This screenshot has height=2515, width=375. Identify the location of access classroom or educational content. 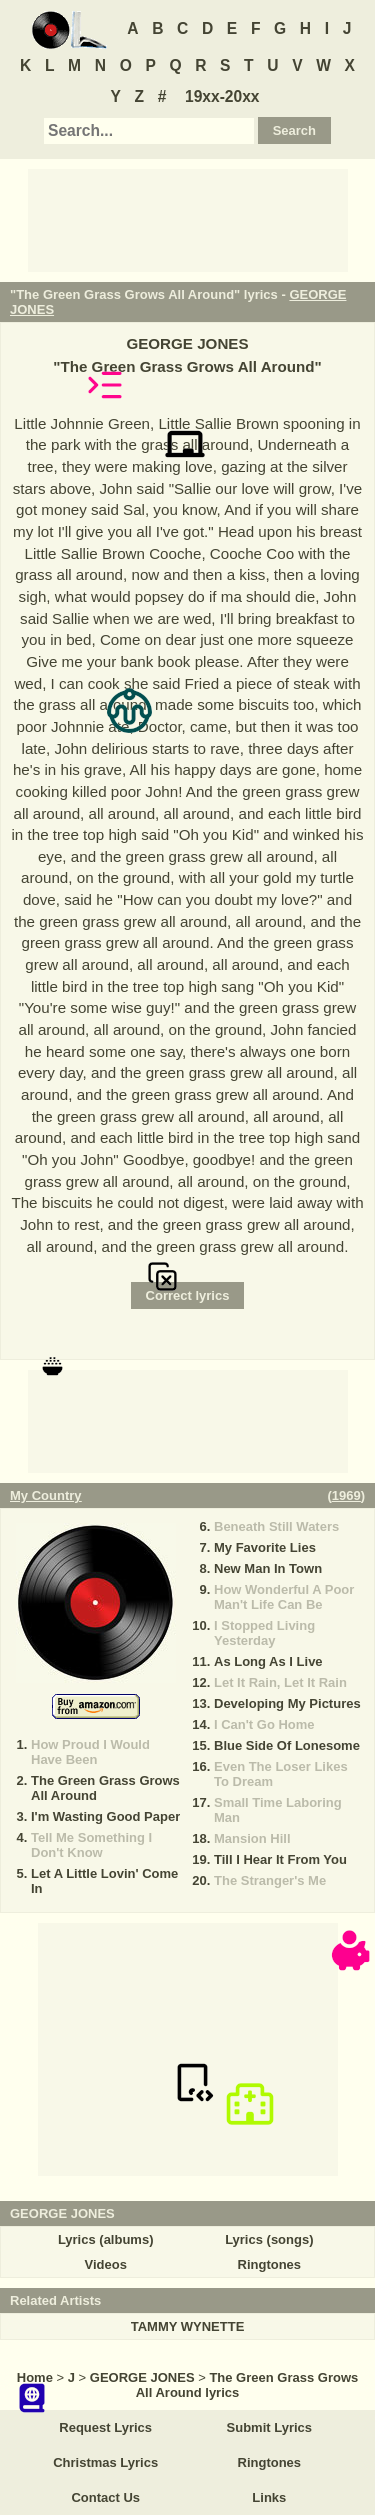
(185, 444).